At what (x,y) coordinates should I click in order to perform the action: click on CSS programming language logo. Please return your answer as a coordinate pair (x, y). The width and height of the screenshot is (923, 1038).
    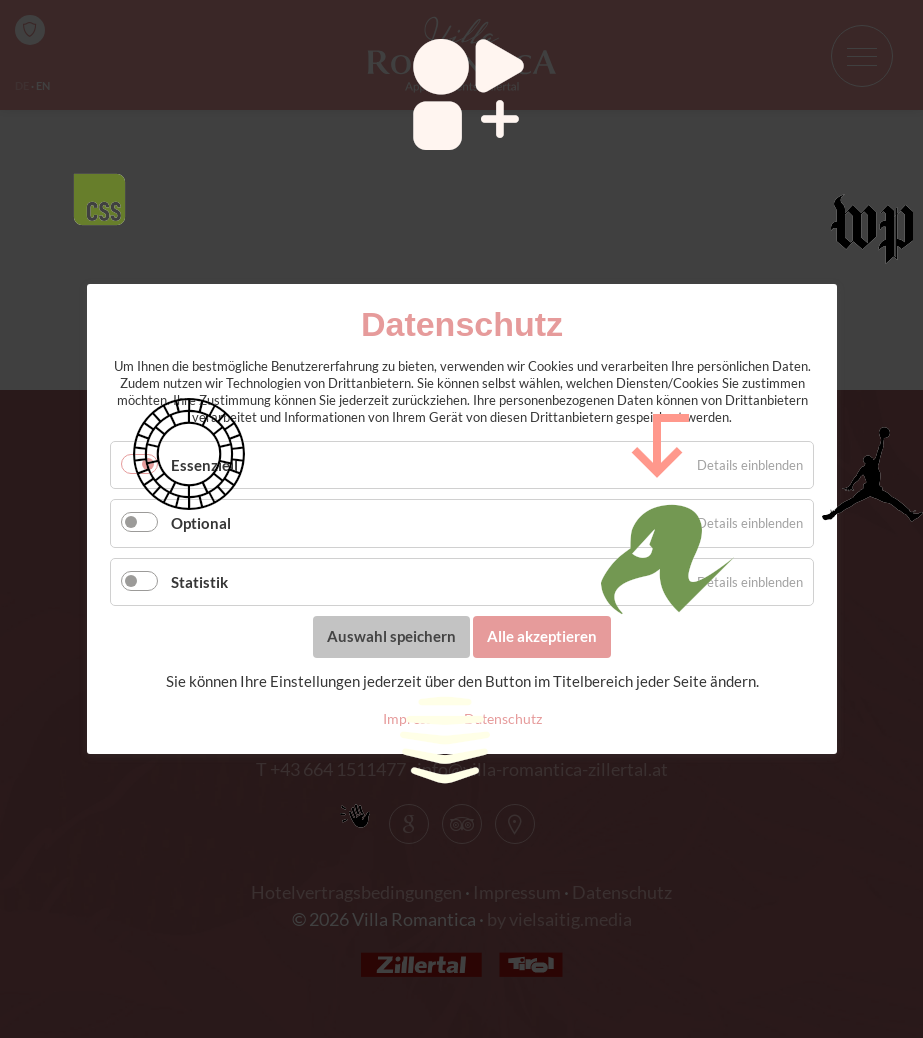
    Looking at the image, I should click on (99, 199).